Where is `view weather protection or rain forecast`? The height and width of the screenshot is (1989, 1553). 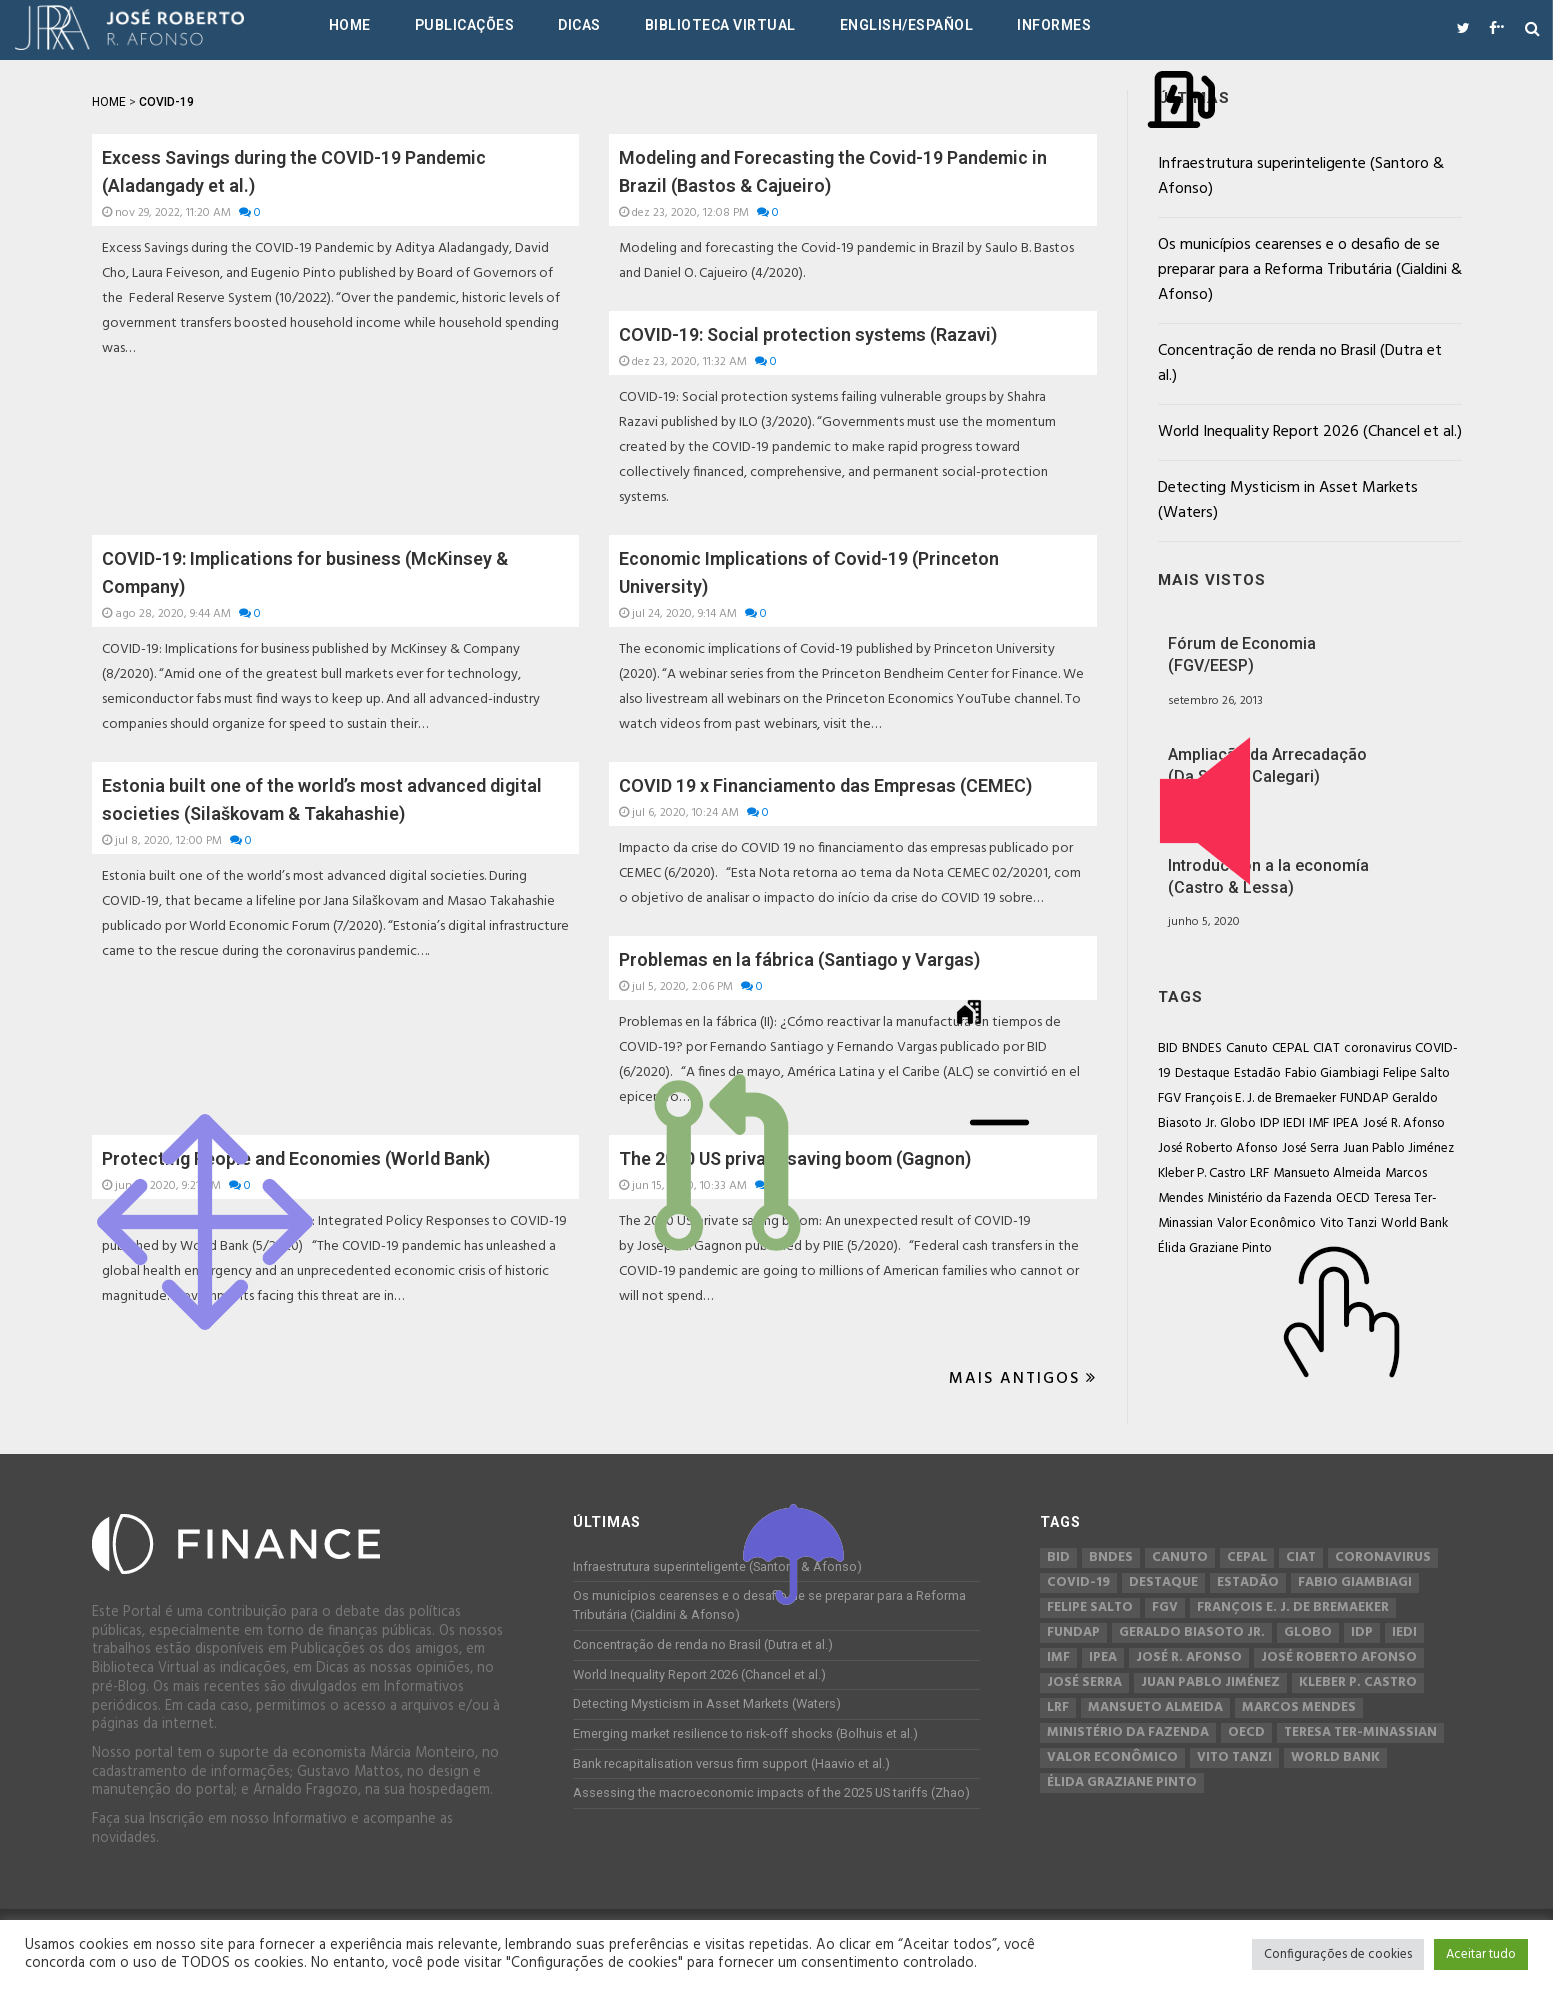
view weather protection or rain forecast is located at coordinates (793, 1554).